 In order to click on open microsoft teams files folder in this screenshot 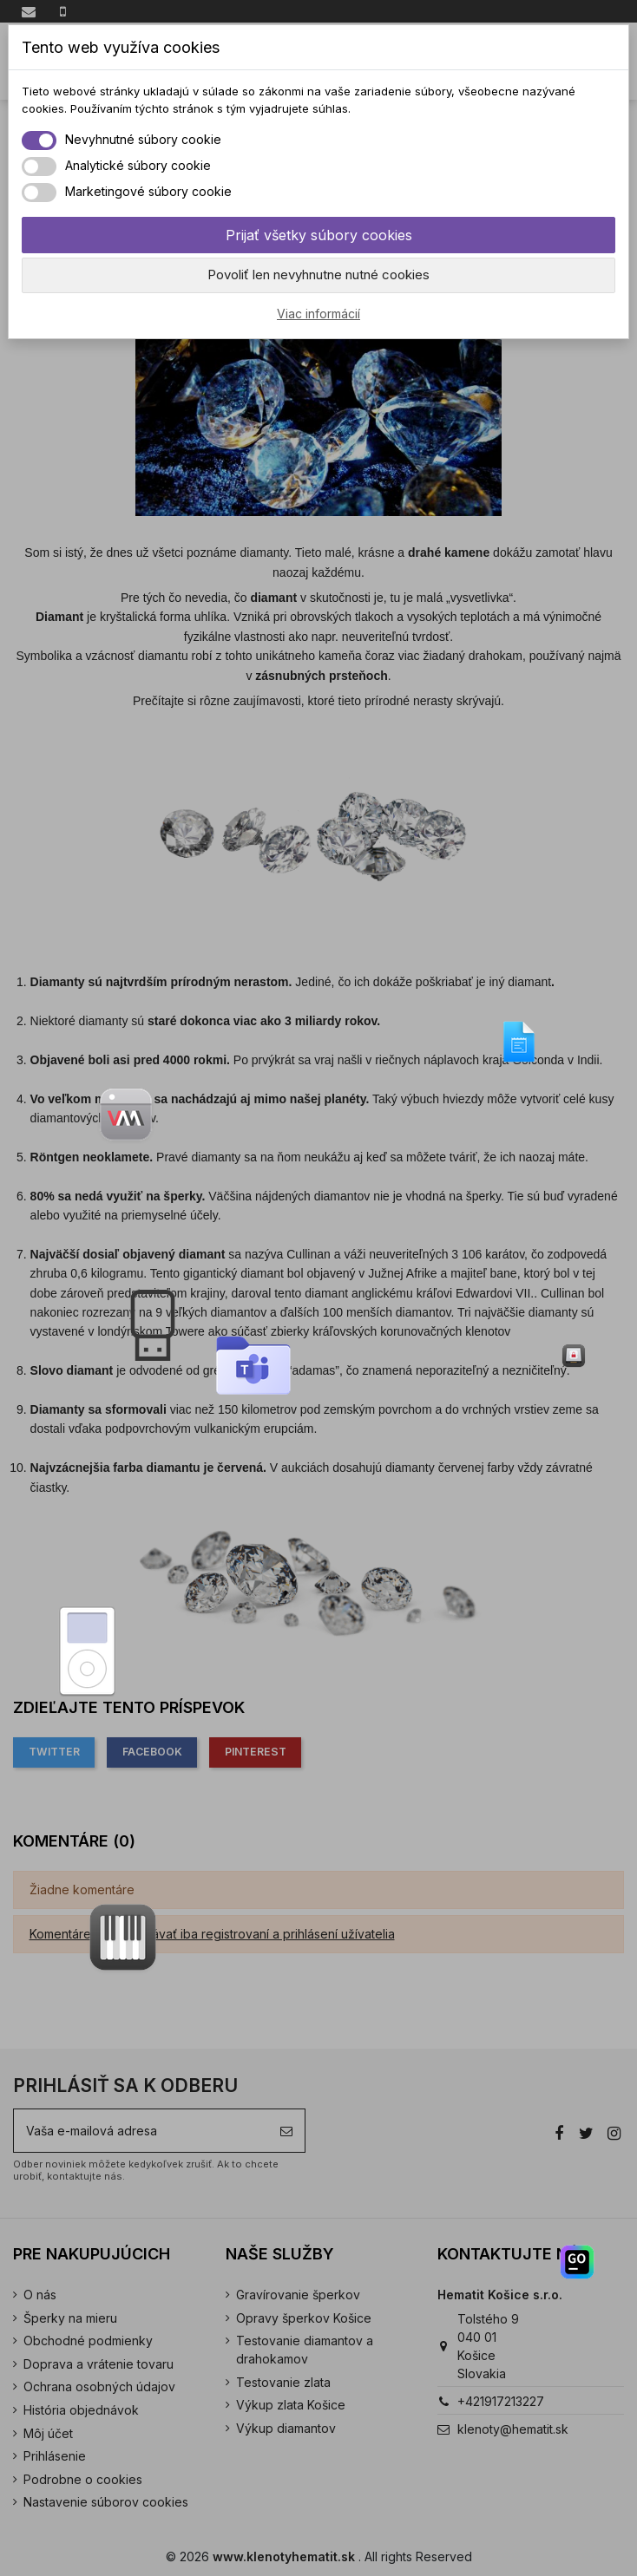, I will do `click(253, 1367)`.